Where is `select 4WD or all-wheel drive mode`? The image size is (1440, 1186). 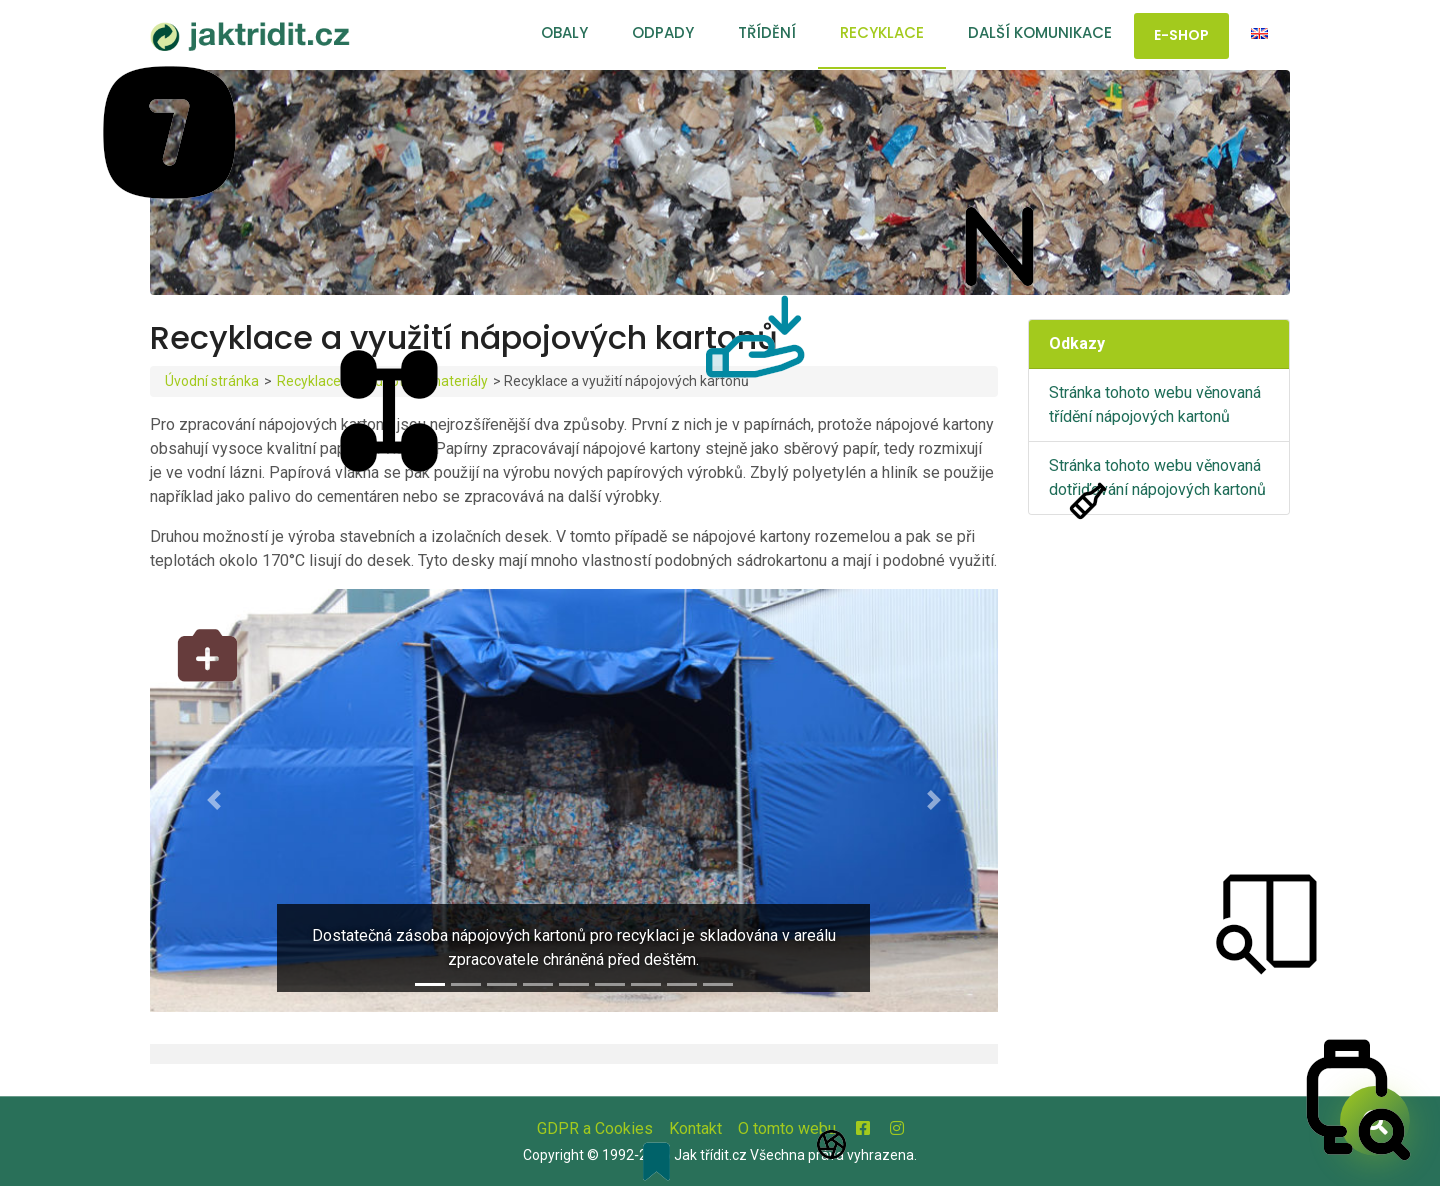
select 4WD or all-wheel drive mode is located at coordinates (389, 411).